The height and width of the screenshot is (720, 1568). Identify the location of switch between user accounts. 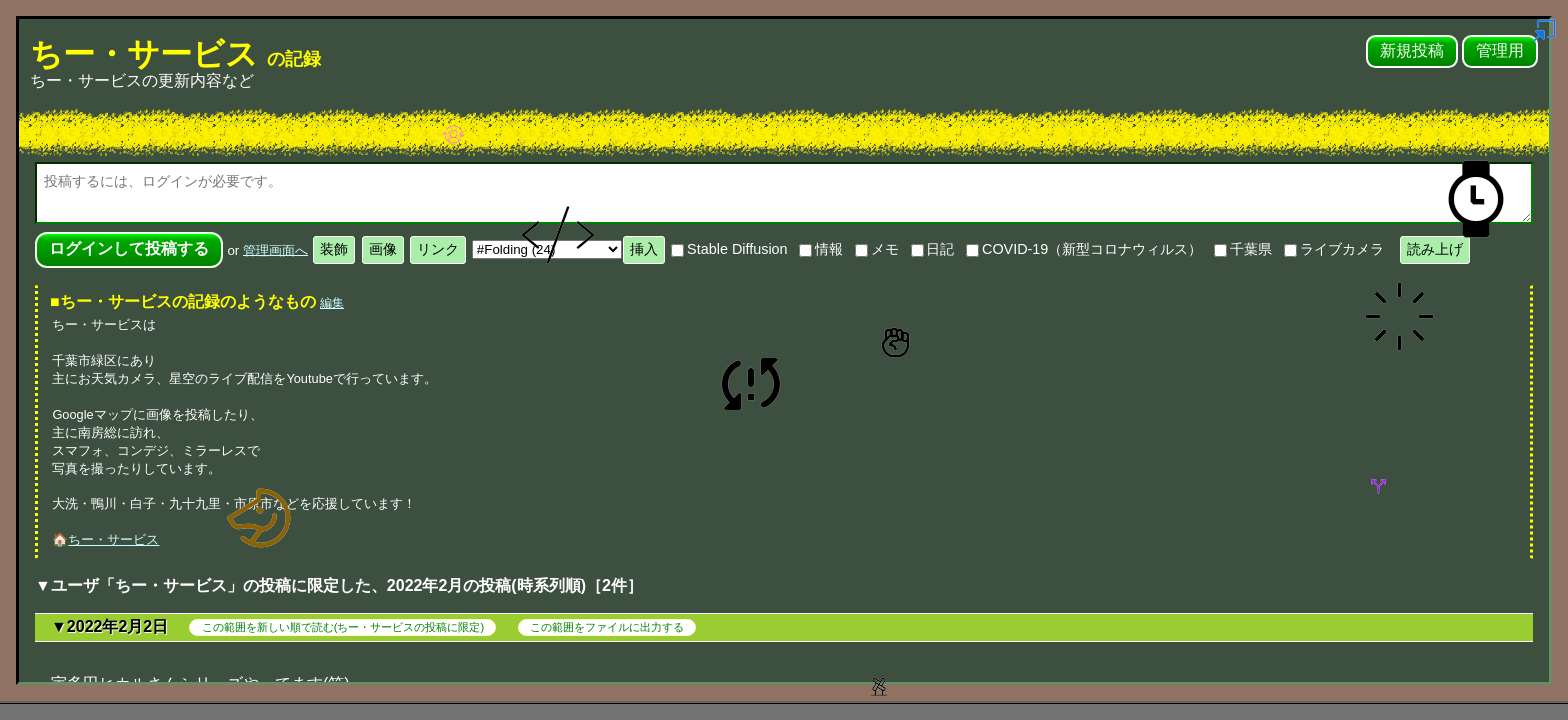
(453, 134).